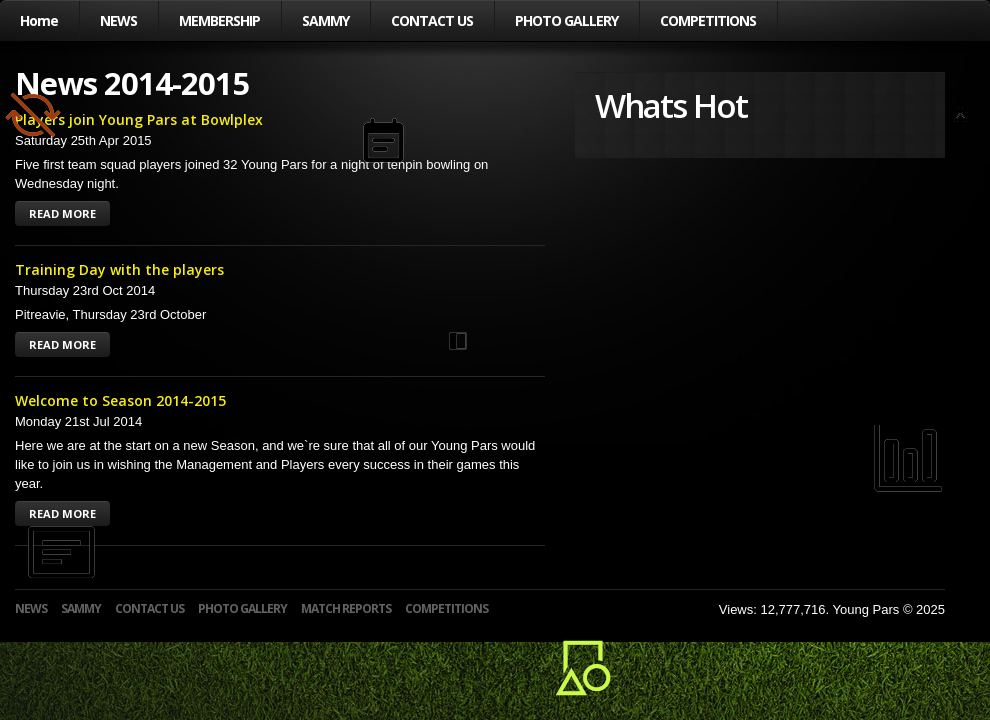 This screenshot has height=720, width=990. Describe the element at coordinates (458, 341) in the screenshot. I see `toggle the left sidebar panel` at that location.